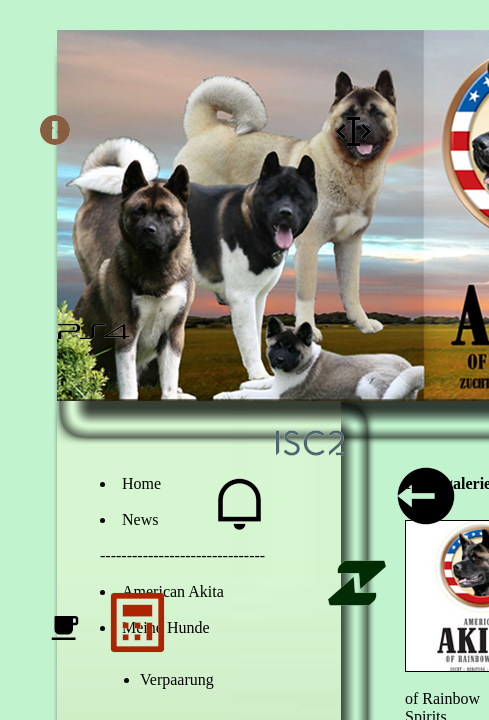 This screenshot has height=720, width=489. I want to click on open 1Password app, so click(55, 130).